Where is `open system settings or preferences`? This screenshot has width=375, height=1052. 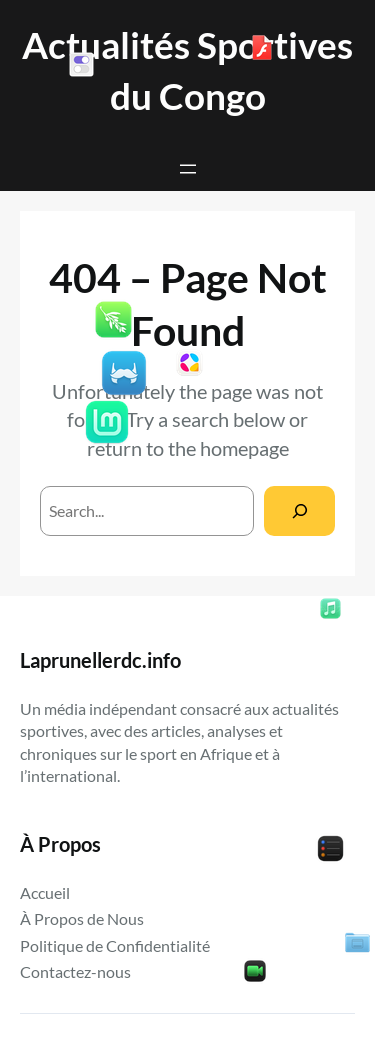
open system settings or preferences is located at coordinates (81, 64).